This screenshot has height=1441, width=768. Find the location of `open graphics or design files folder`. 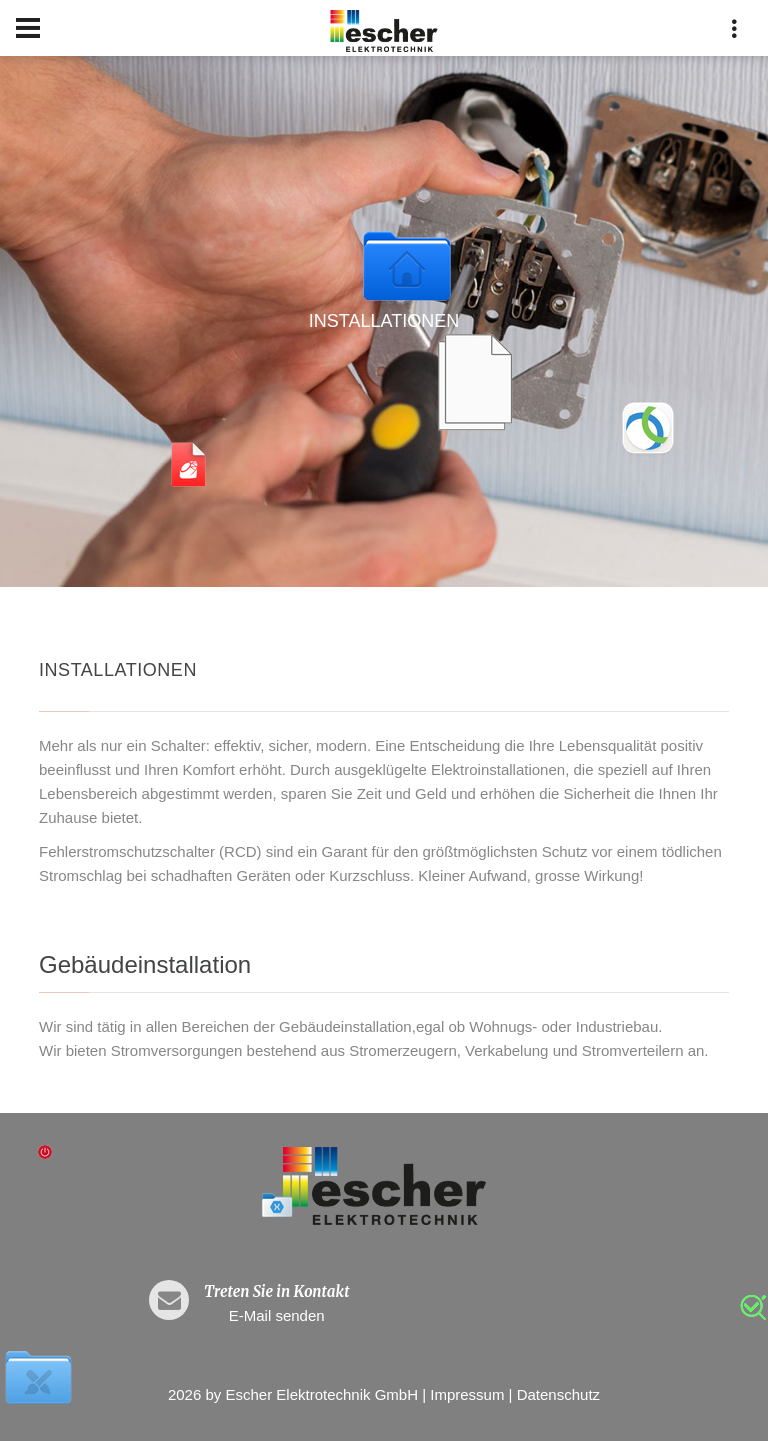

open graphics or design files folder is located at coordinates (38, 1377).